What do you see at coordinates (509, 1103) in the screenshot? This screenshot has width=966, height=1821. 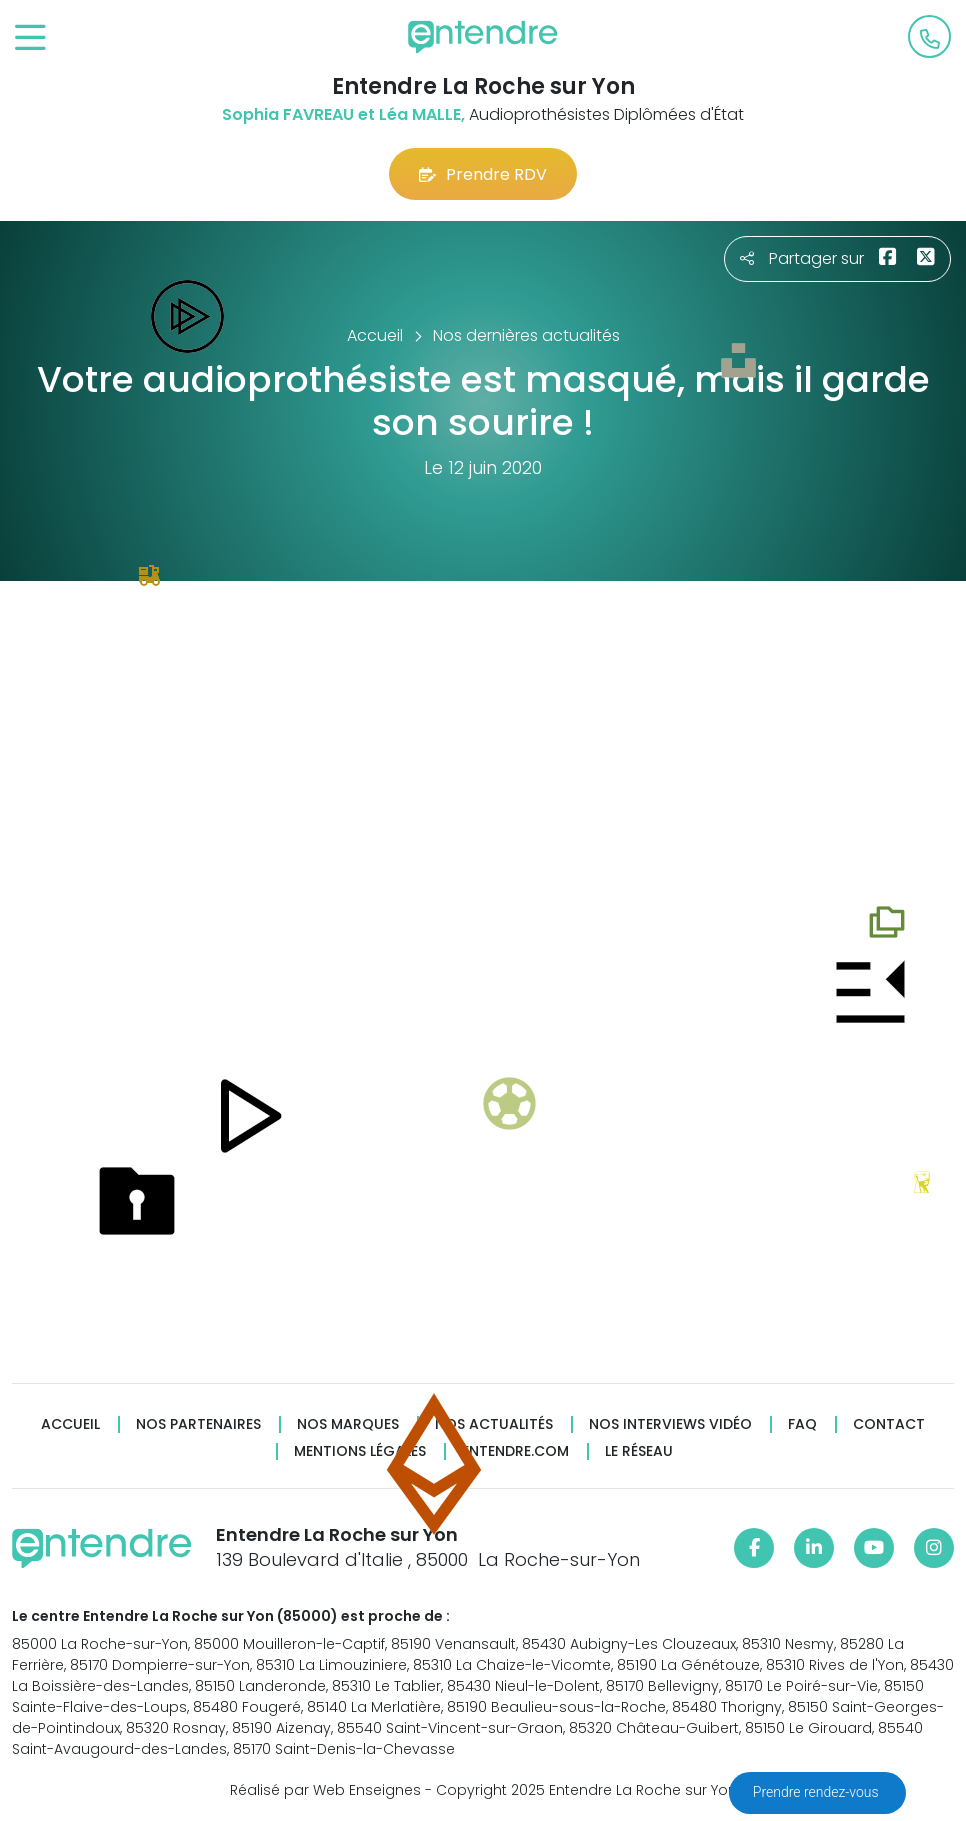 I see `access football or soccer content` at bounding box center [509, 1103].